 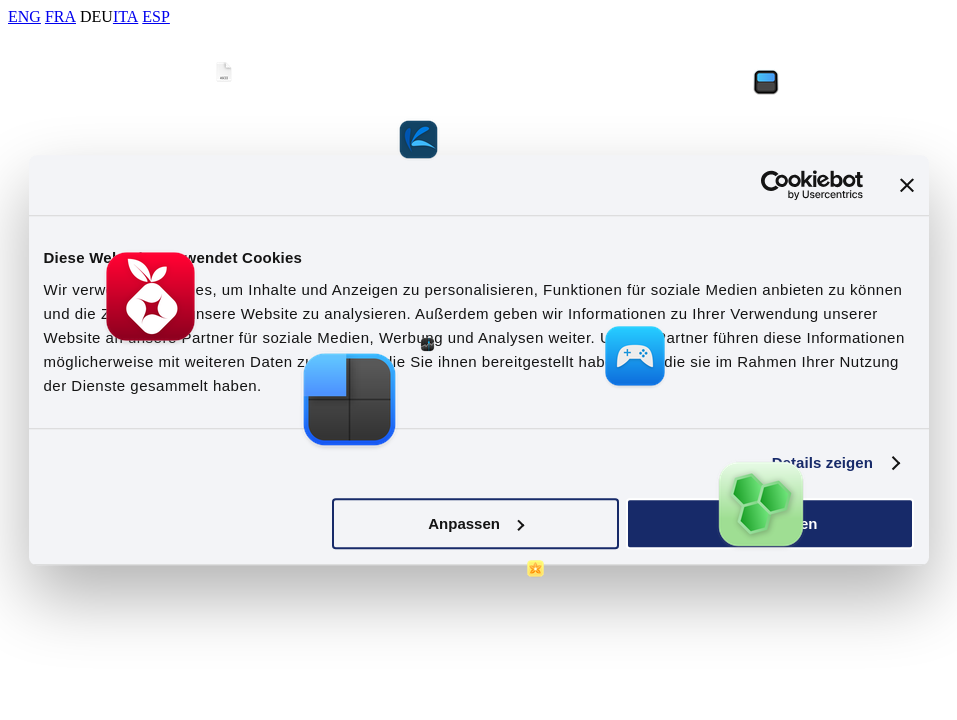 I want to click on a plain text or ascii file type indicator, so click(x=224, y=72).